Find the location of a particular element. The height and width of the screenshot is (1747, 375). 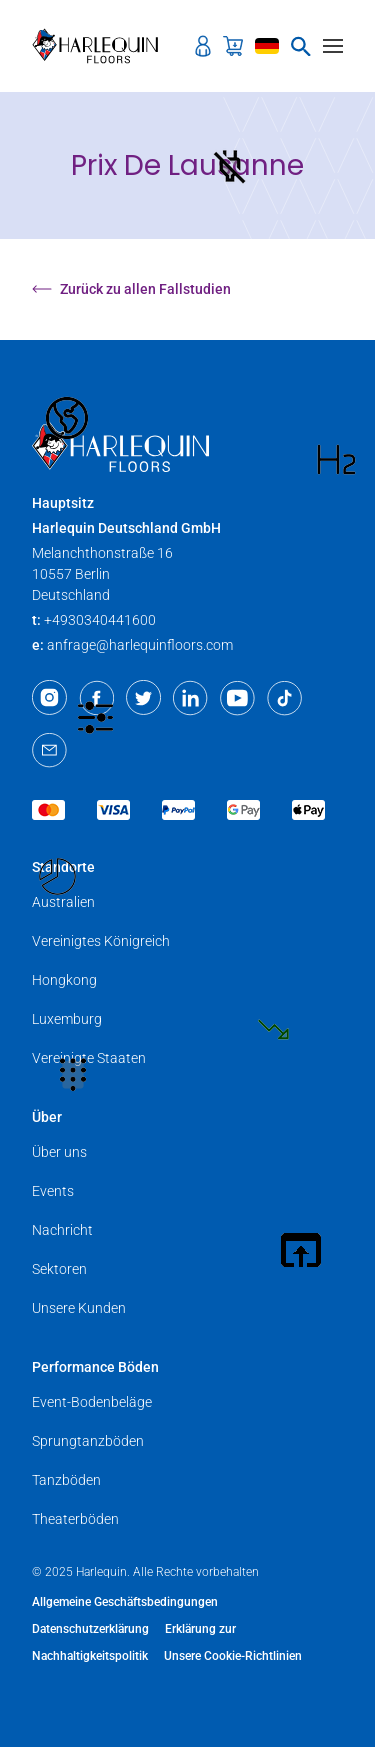

format text as heading level 2 is located at coordinates (336, 459).